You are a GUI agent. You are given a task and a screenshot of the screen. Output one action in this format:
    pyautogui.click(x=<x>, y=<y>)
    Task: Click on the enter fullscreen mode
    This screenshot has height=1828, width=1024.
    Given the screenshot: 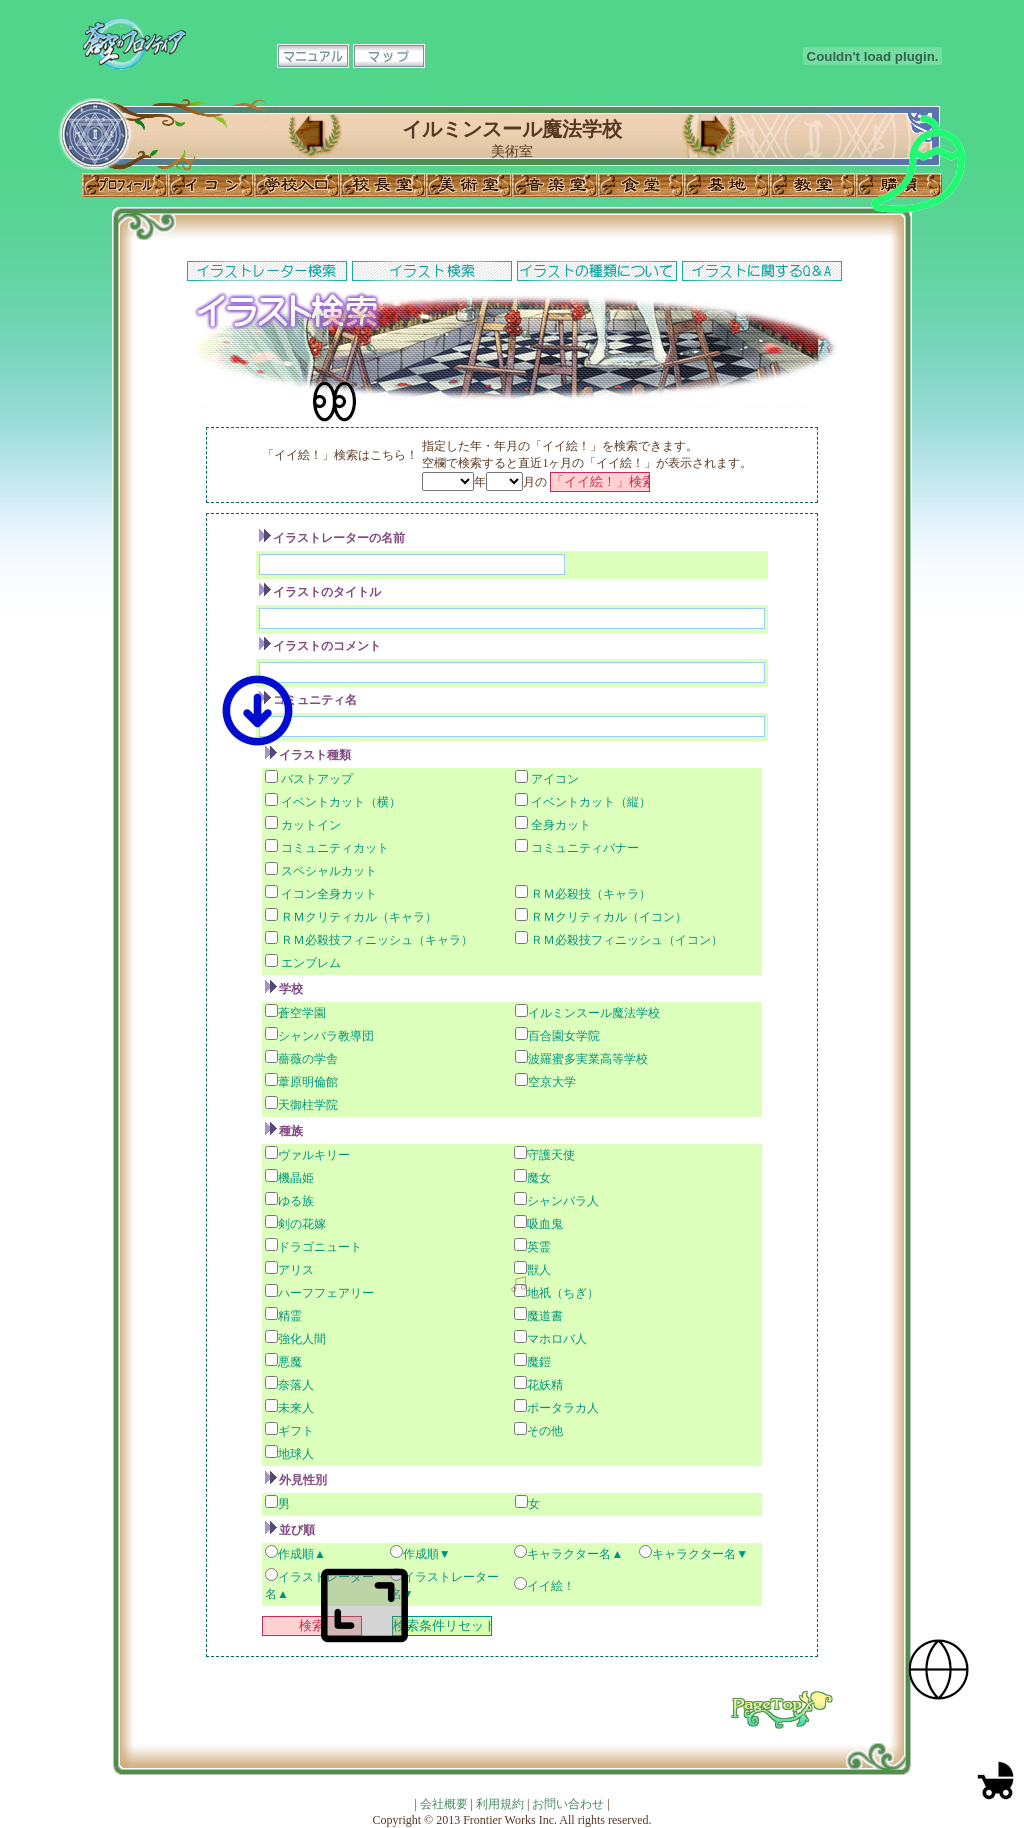 What is the action you would take?
    pyautogui.click(x=364, y=1605)
    